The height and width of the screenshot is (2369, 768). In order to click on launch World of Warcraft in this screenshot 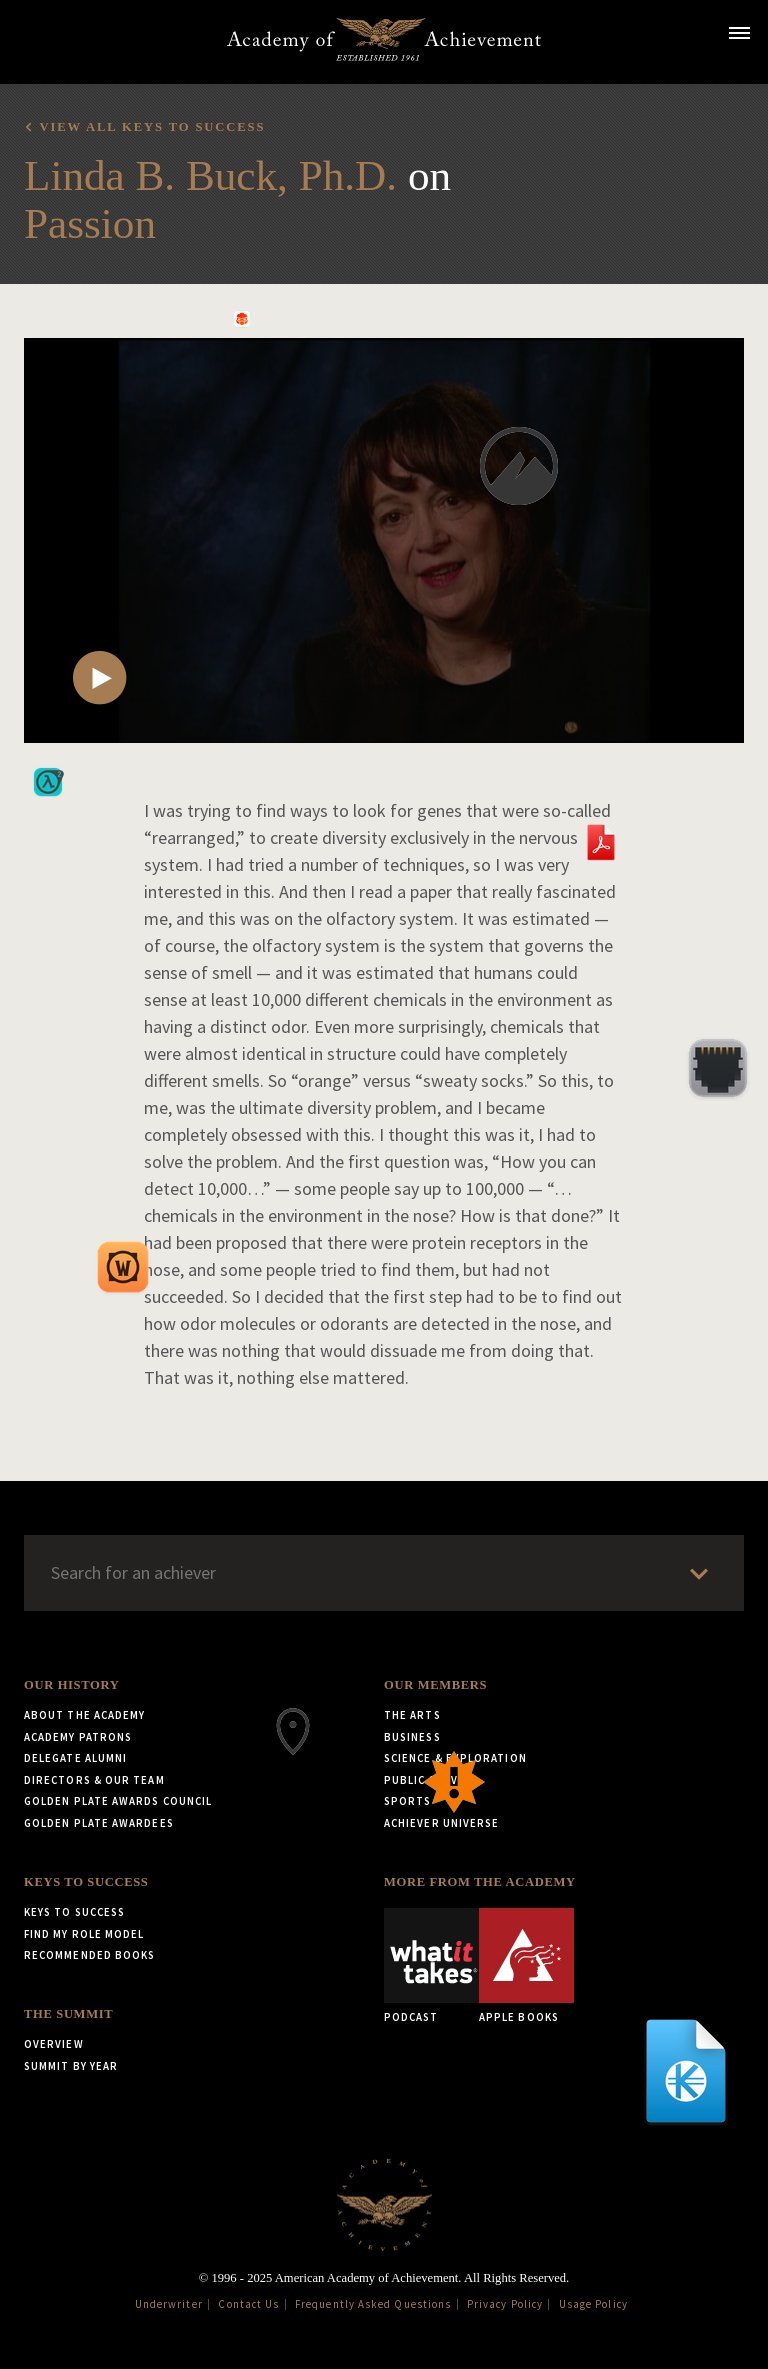, I will do `click(123, 1267)`.